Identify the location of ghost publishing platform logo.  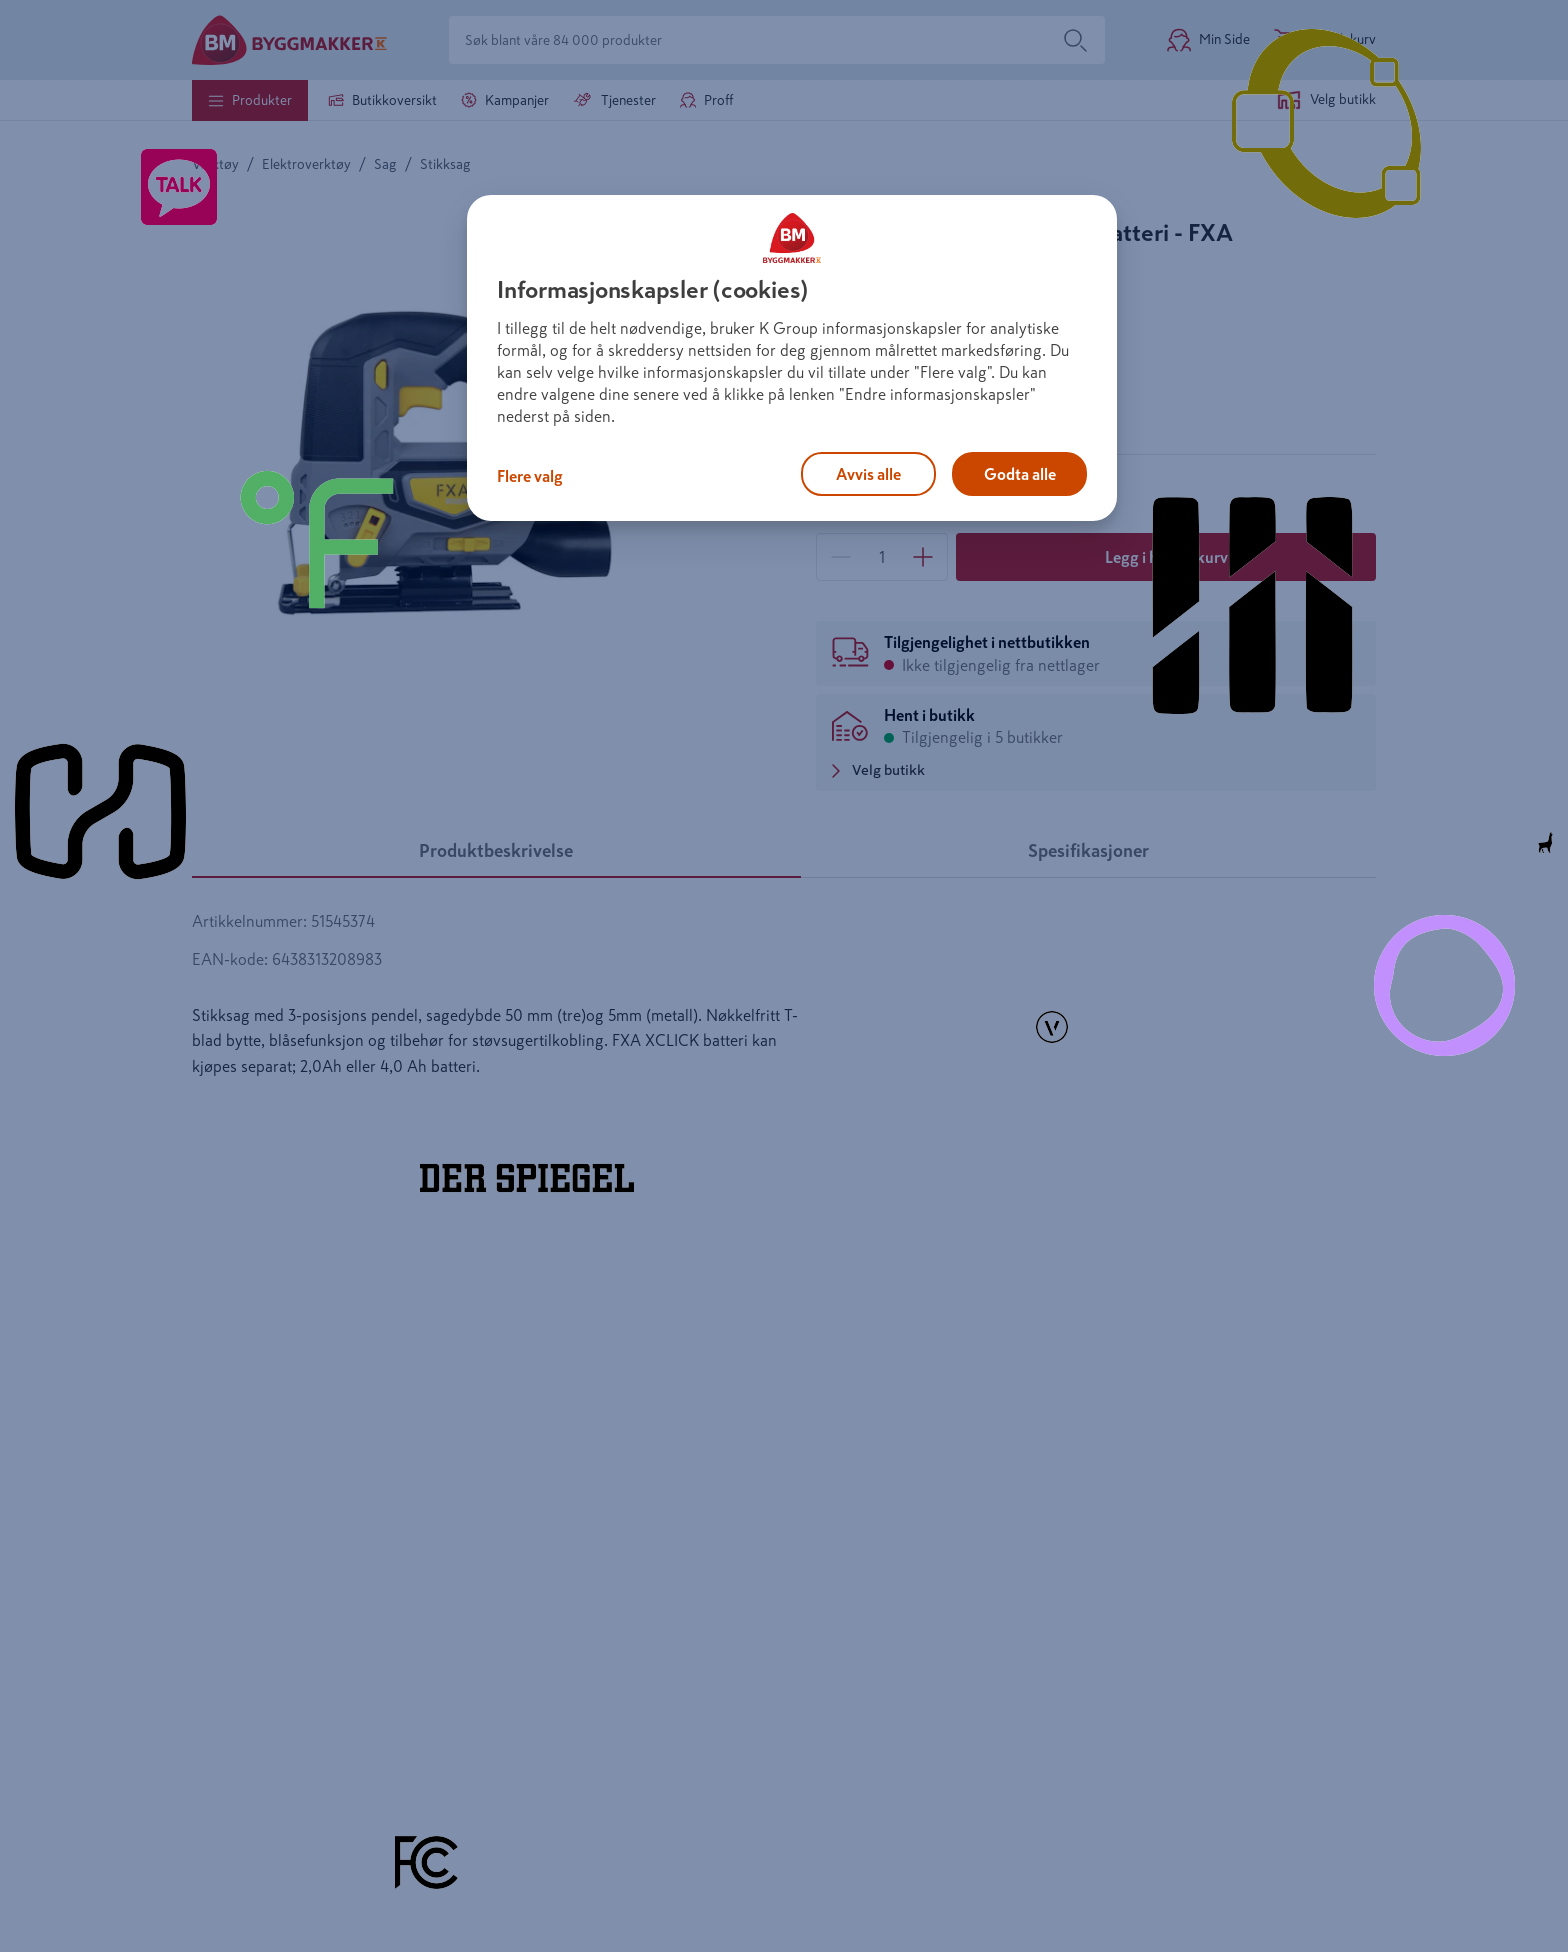
(1444, 985).